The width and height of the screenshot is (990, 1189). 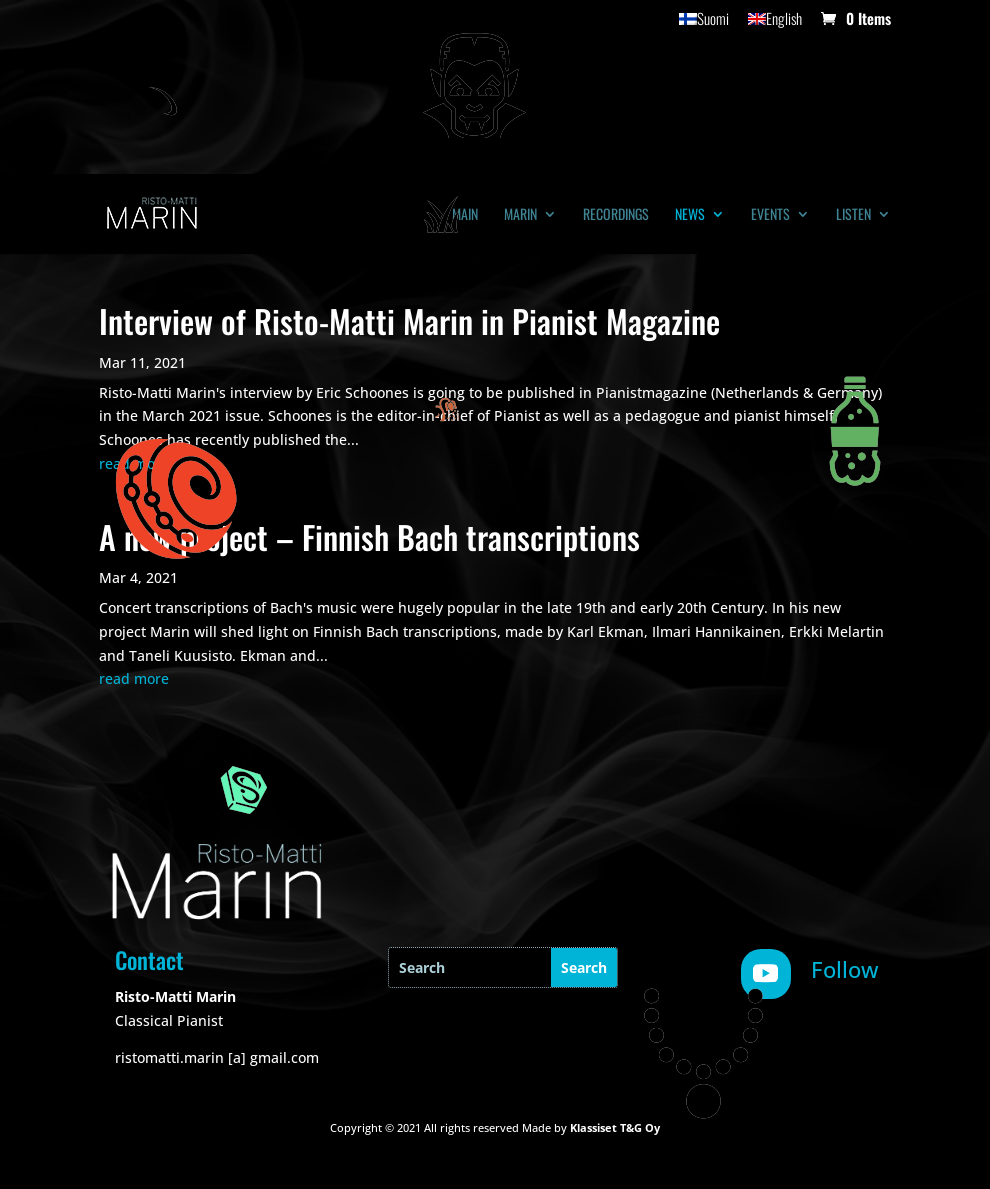 What do you see at coordinates (447, 409) in the screenshot?
I see `indicates pollen or allergen levels in weather app` at bounding box center [447, 409].